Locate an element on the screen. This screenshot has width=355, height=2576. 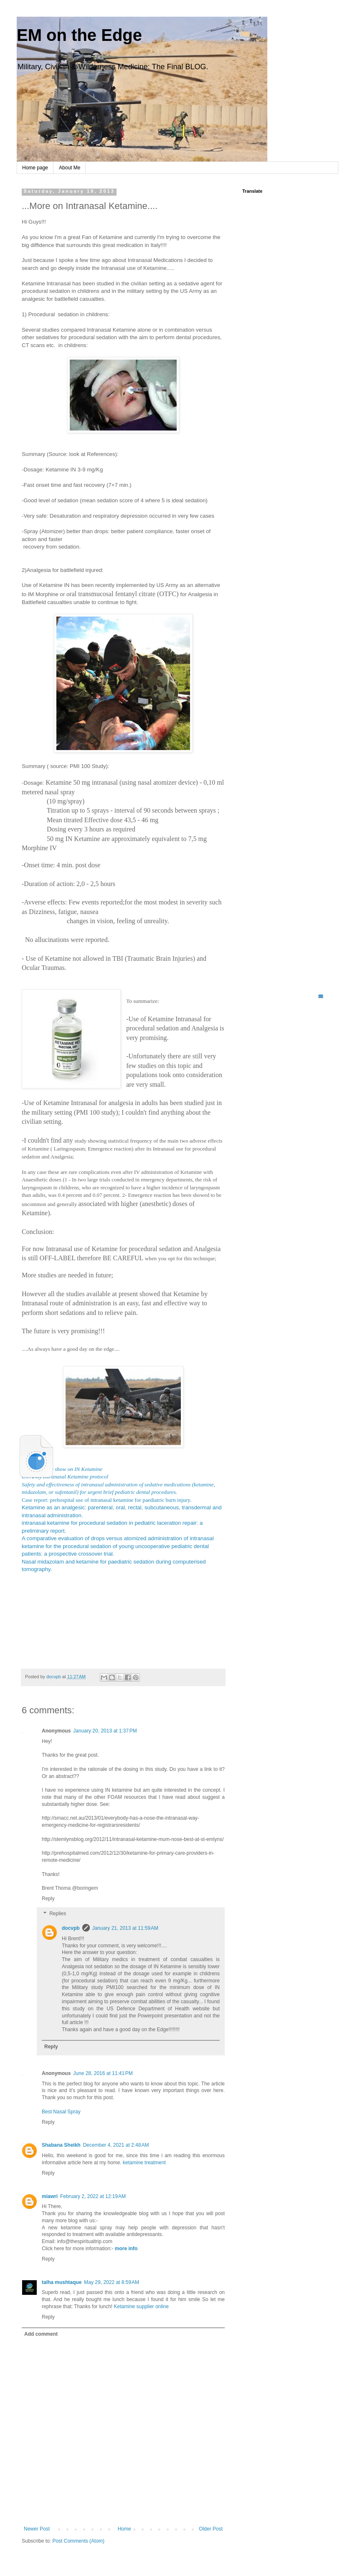
lua script file is located at coordinates (36, 1456).